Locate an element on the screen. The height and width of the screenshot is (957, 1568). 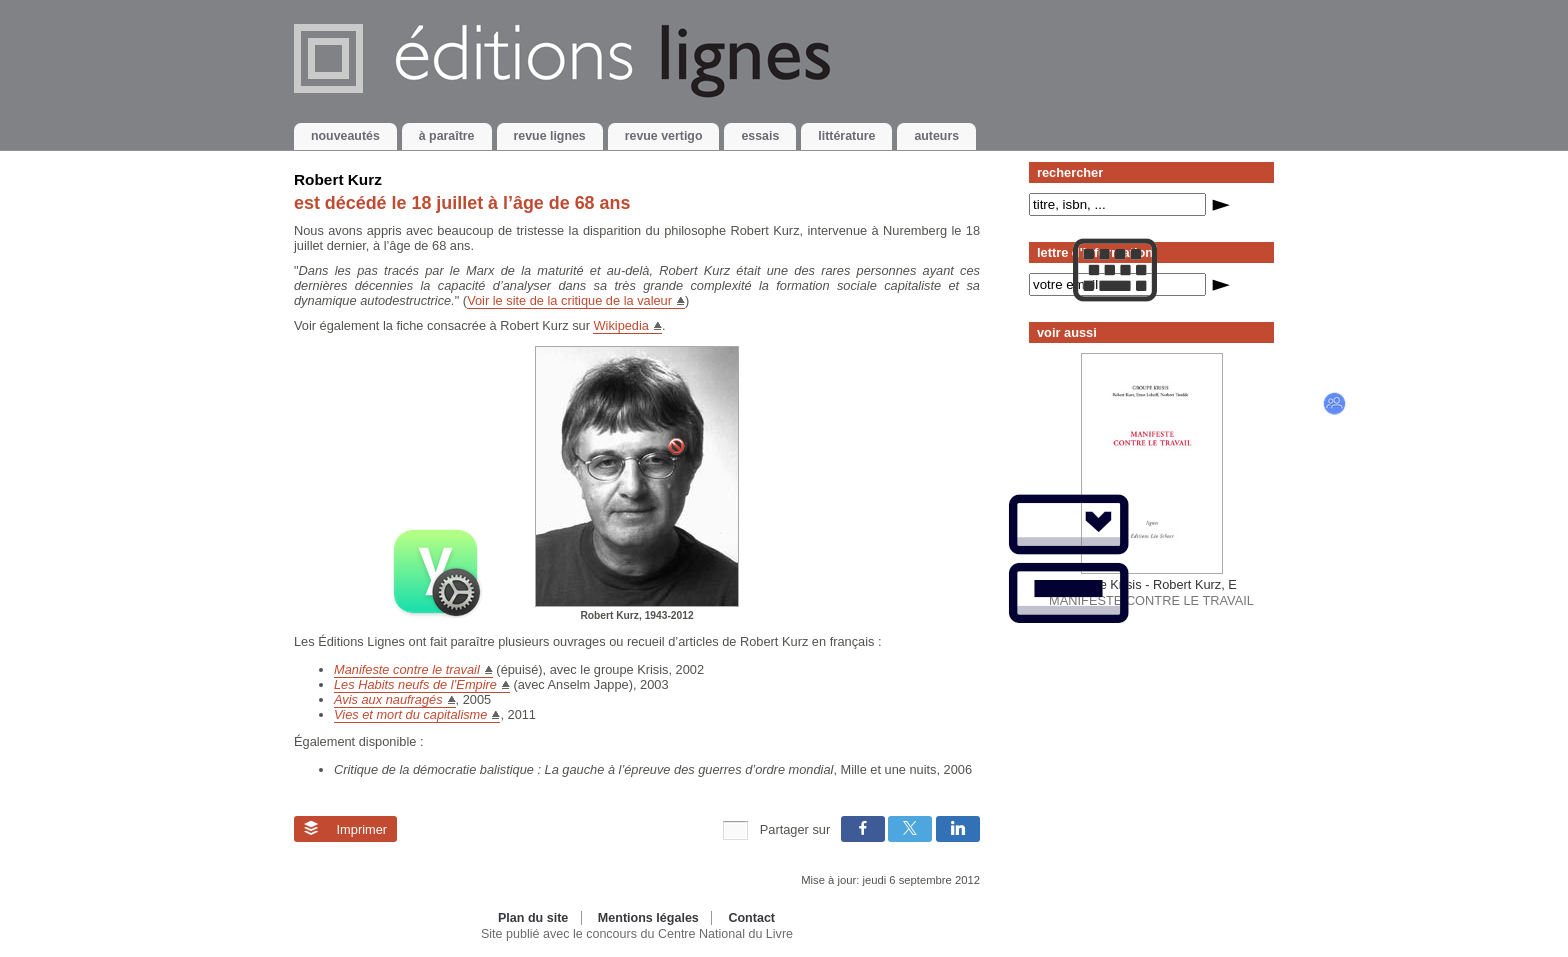
access user account and personal settings is located at coordinates (1334, 403).